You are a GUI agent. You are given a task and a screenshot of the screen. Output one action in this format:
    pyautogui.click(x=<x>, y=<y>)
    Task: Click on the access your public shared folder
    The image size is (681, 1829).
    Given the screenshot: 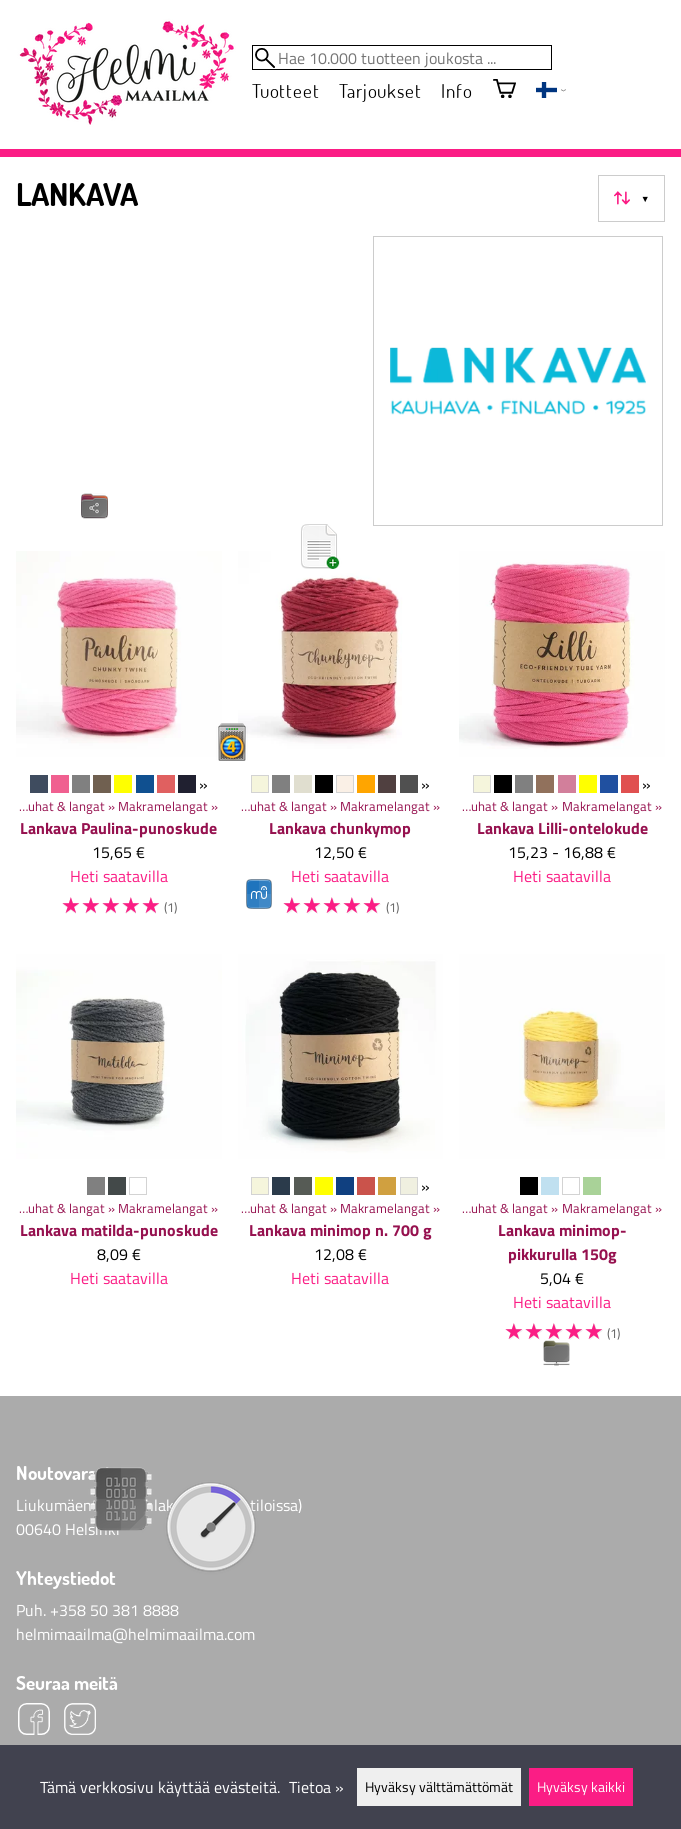 What is the action you would take?
    pyautogui.click(x=94, y=505)
    